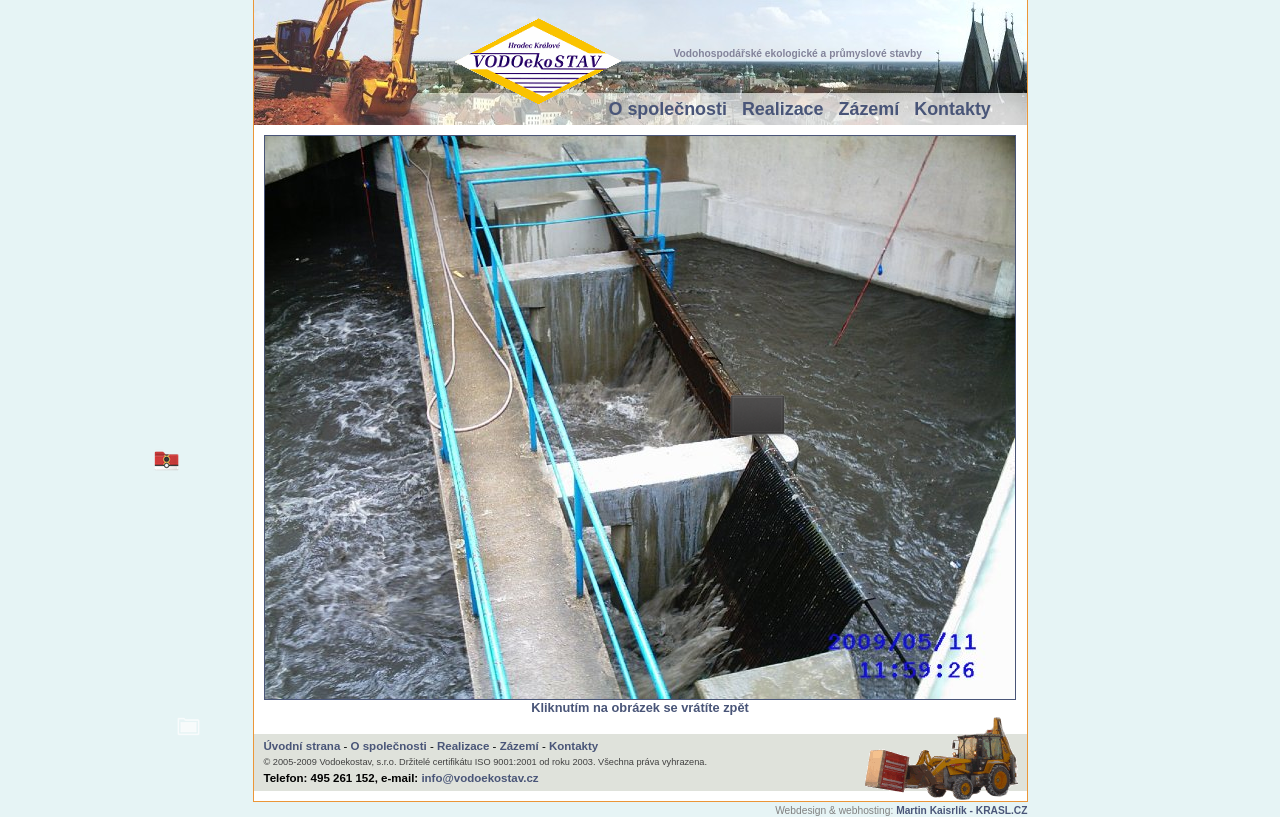  Describe the element at coordinates (188, 726) in the screenshot. I see `access your media library folder` at that location.